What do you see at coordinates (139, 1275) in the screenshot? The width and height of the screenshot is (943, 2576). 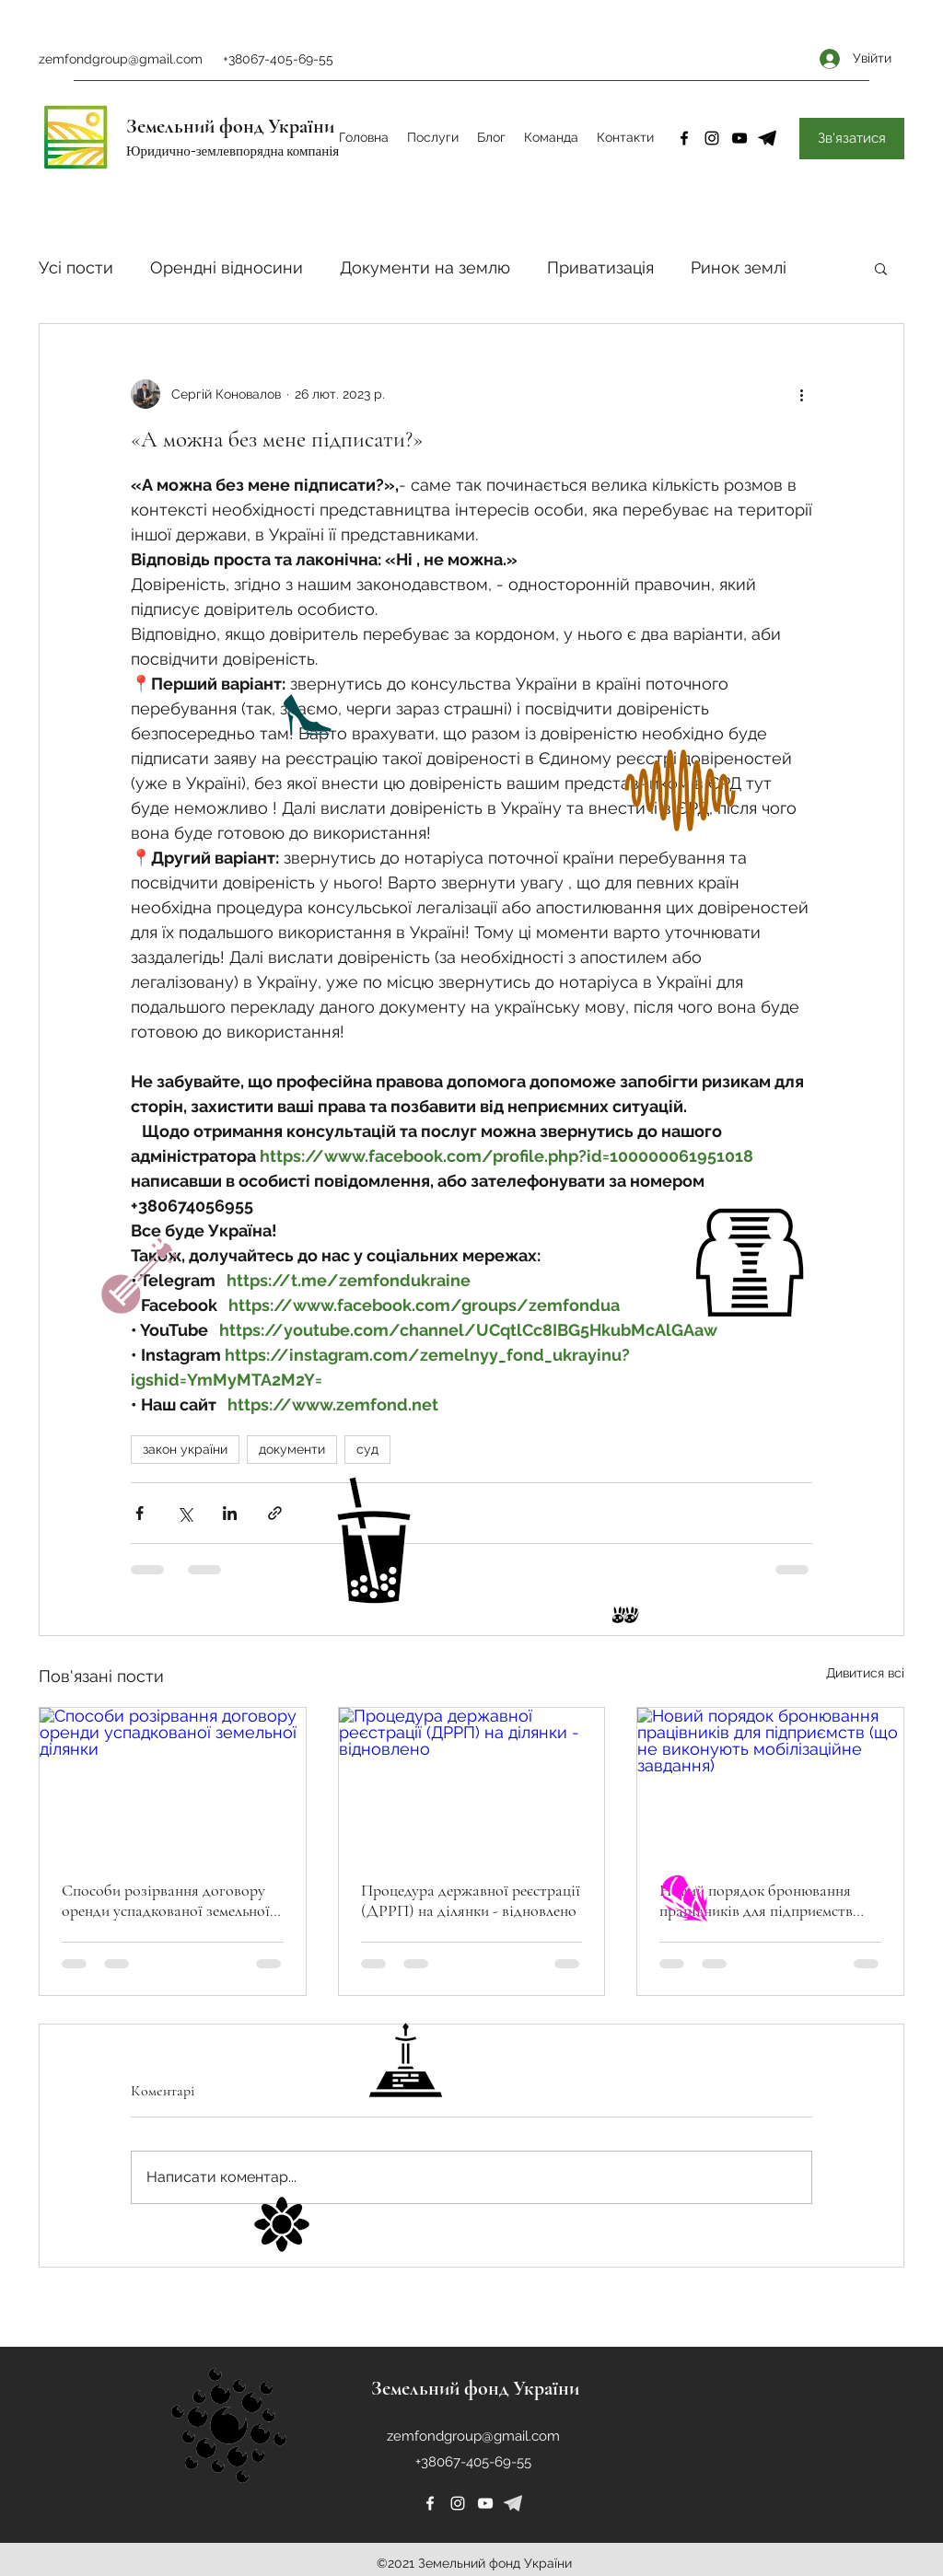 I see `access banjo or folk music content` at bounding box center [139, 1275].